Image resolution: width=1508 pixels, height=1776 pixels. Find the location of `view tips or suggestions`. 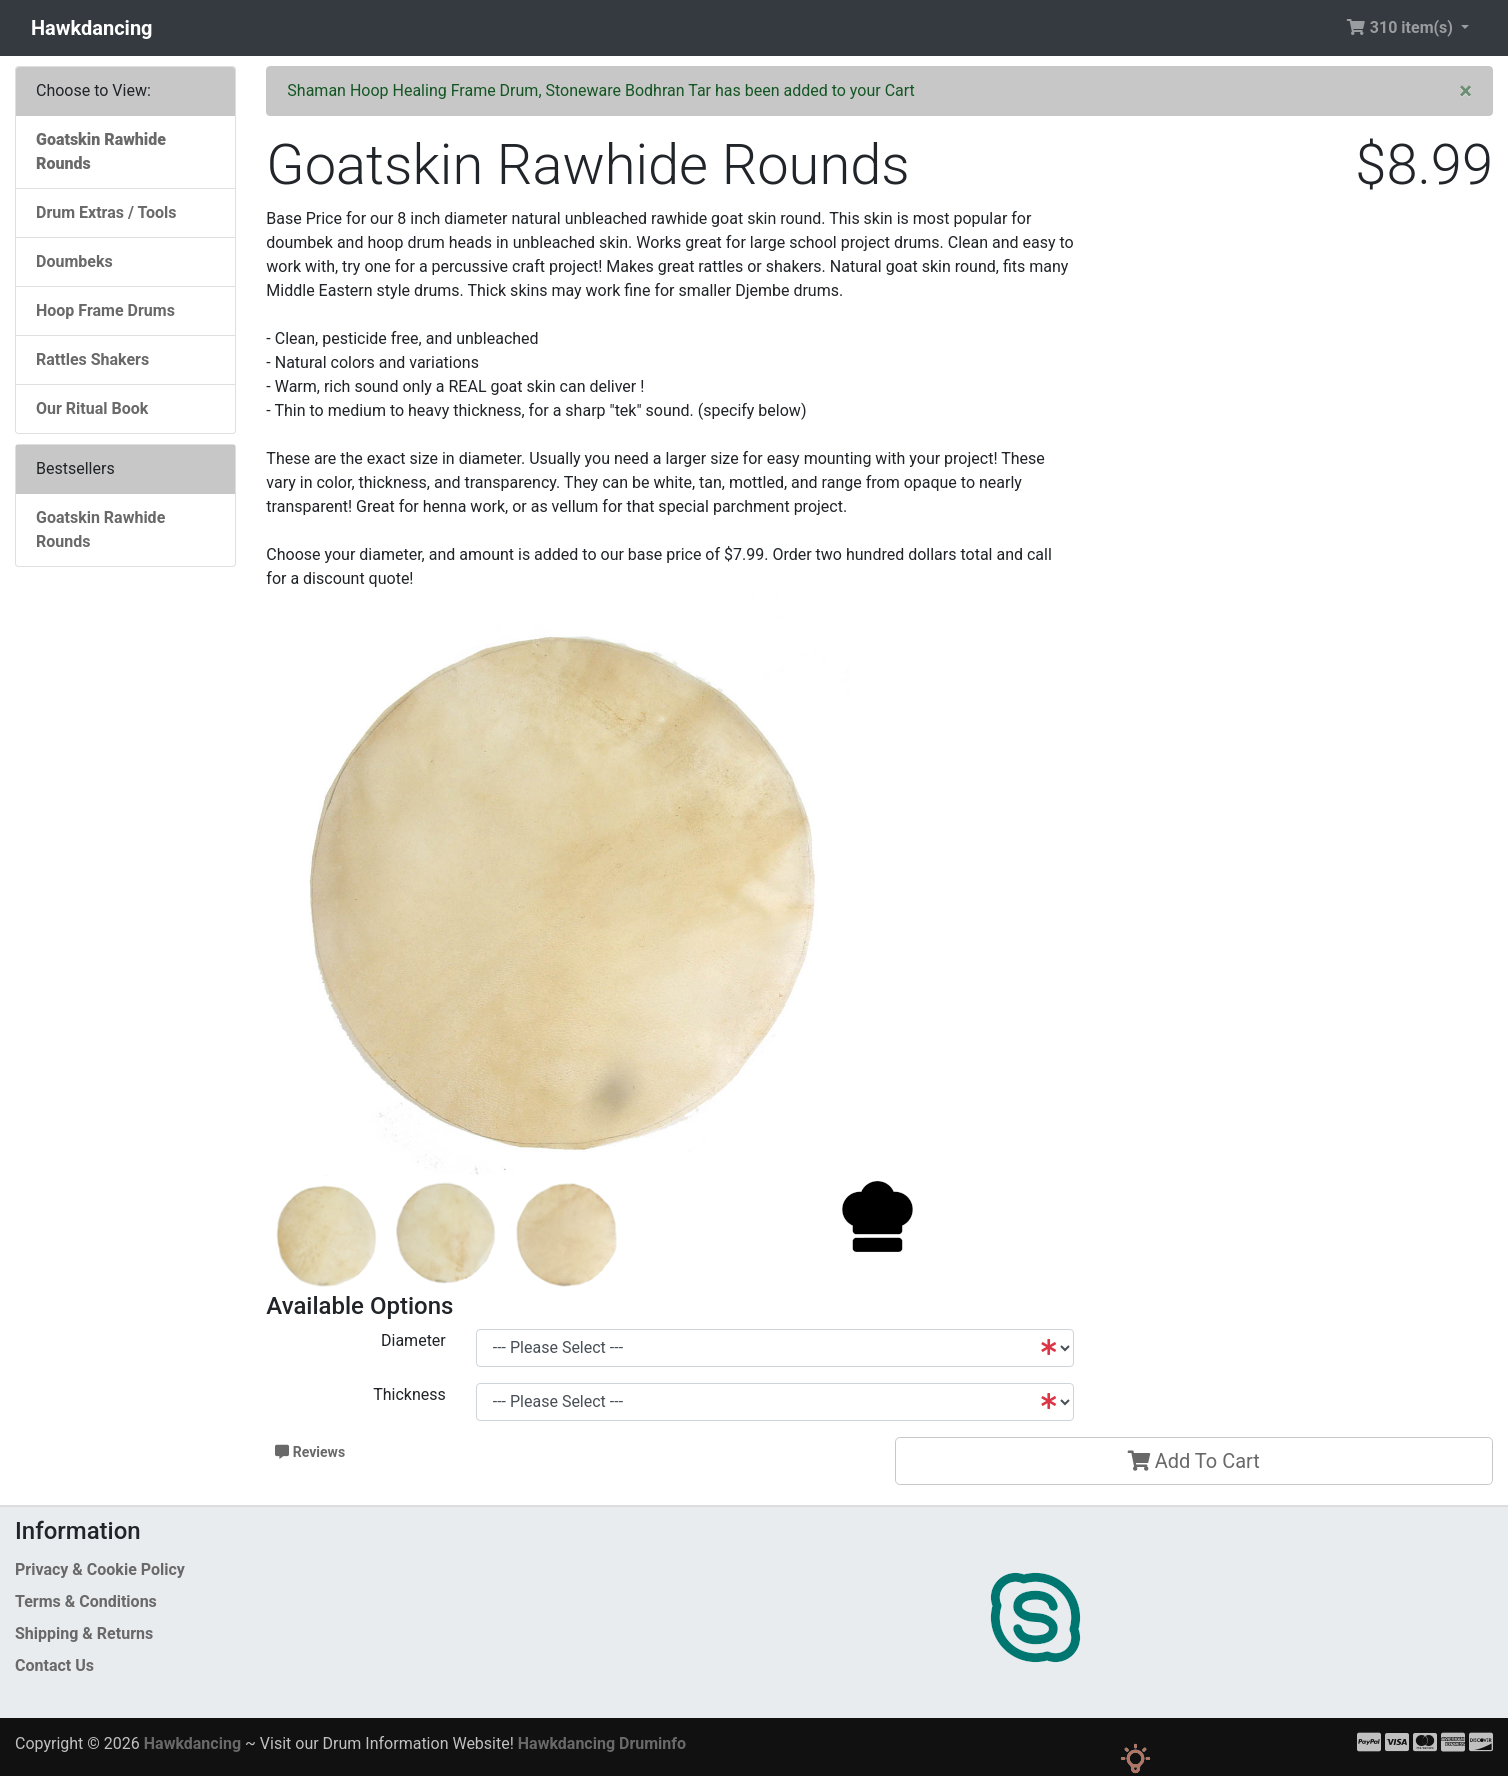

view tips or suggestions is located at coordinates (1135, 1758).